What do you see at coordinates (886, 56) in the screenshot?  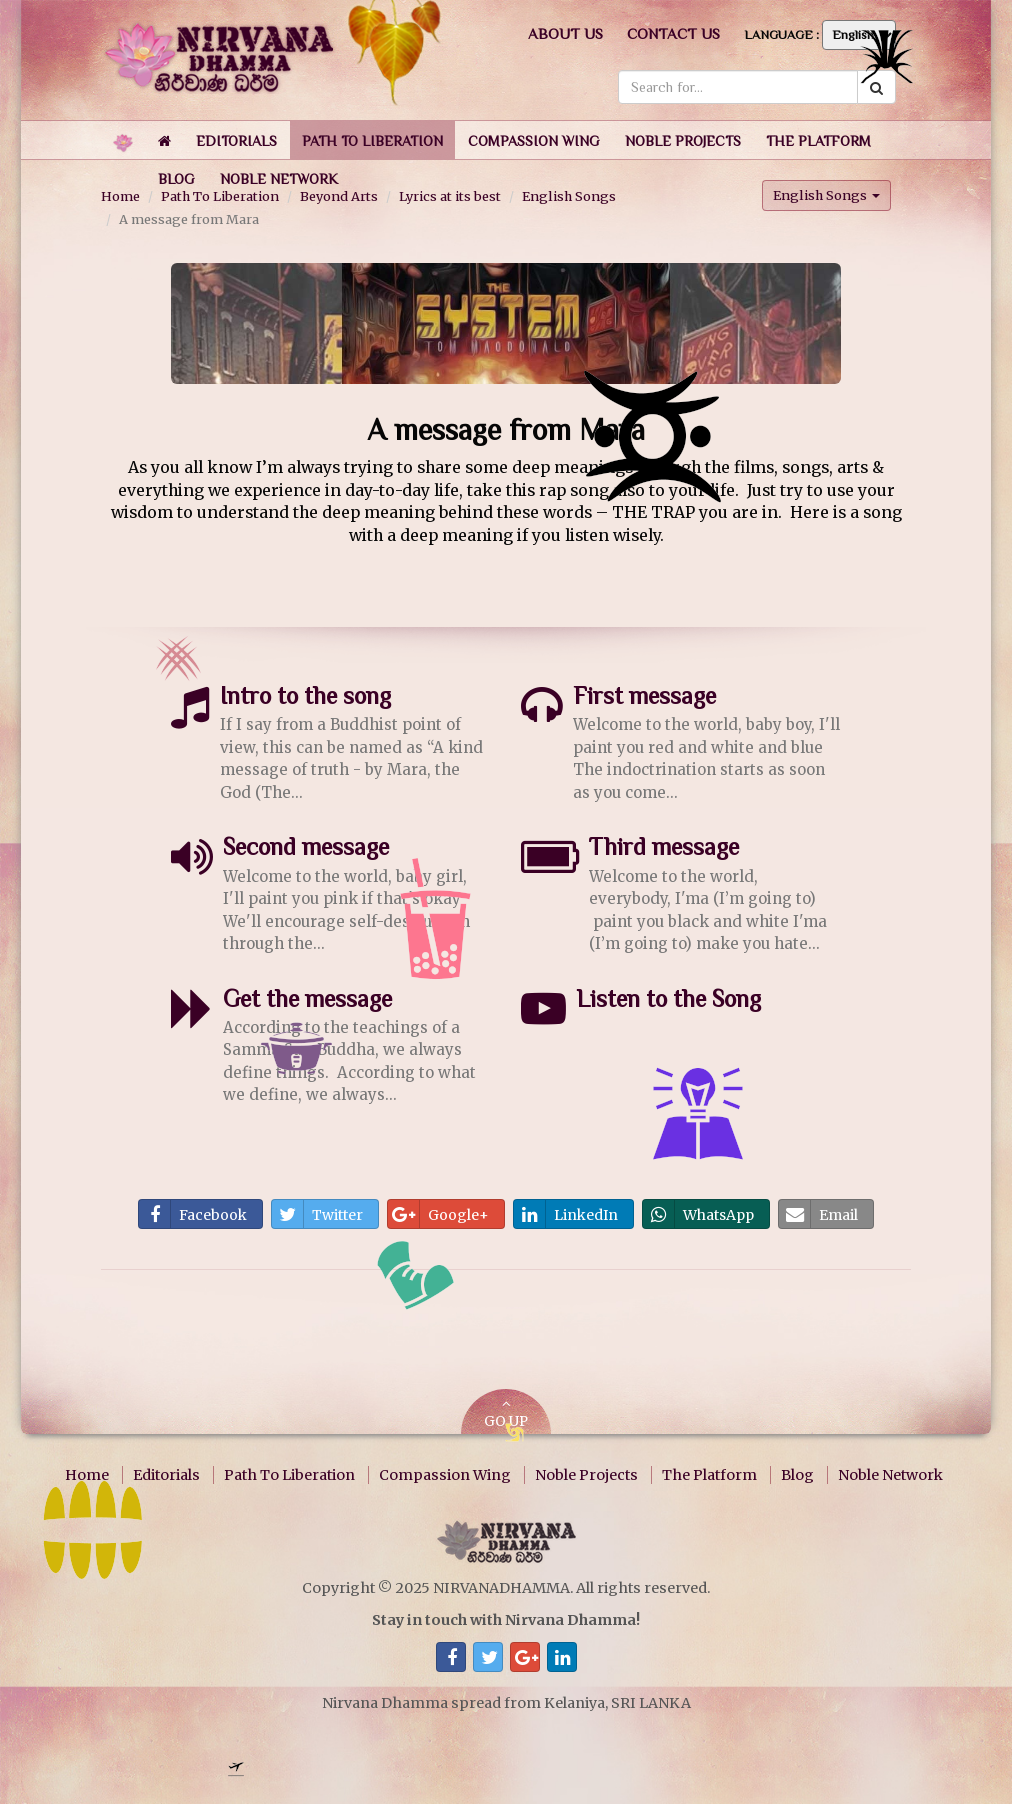 I see `indicates volcanic activity or hazard in a game` at bounding box center [886, 56].